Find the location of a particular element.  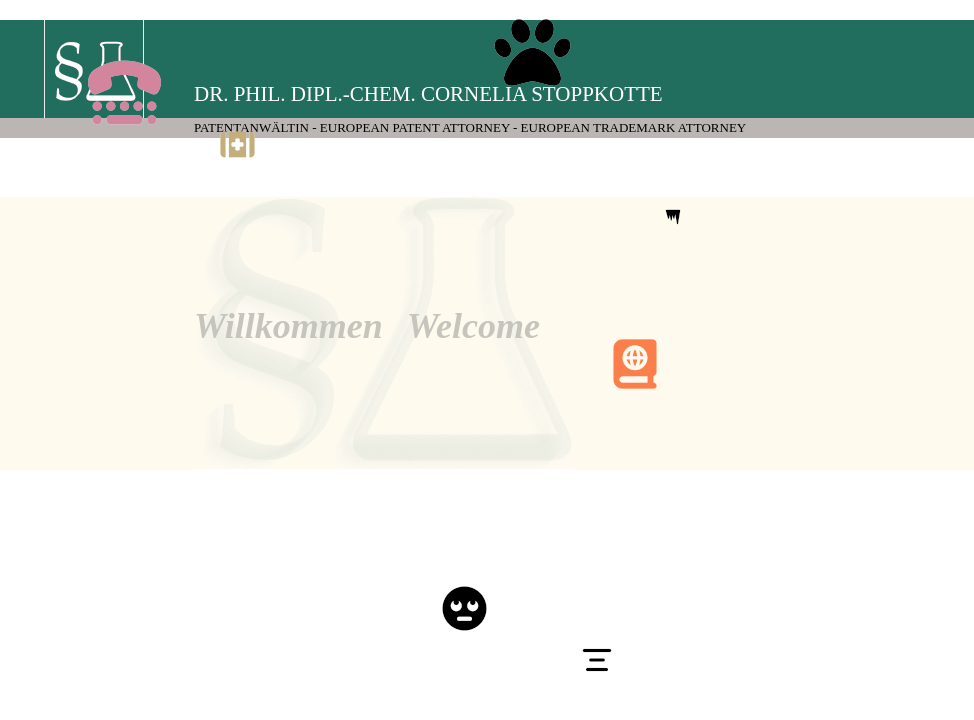

center-align text or content is located at coordinates (597, 660).